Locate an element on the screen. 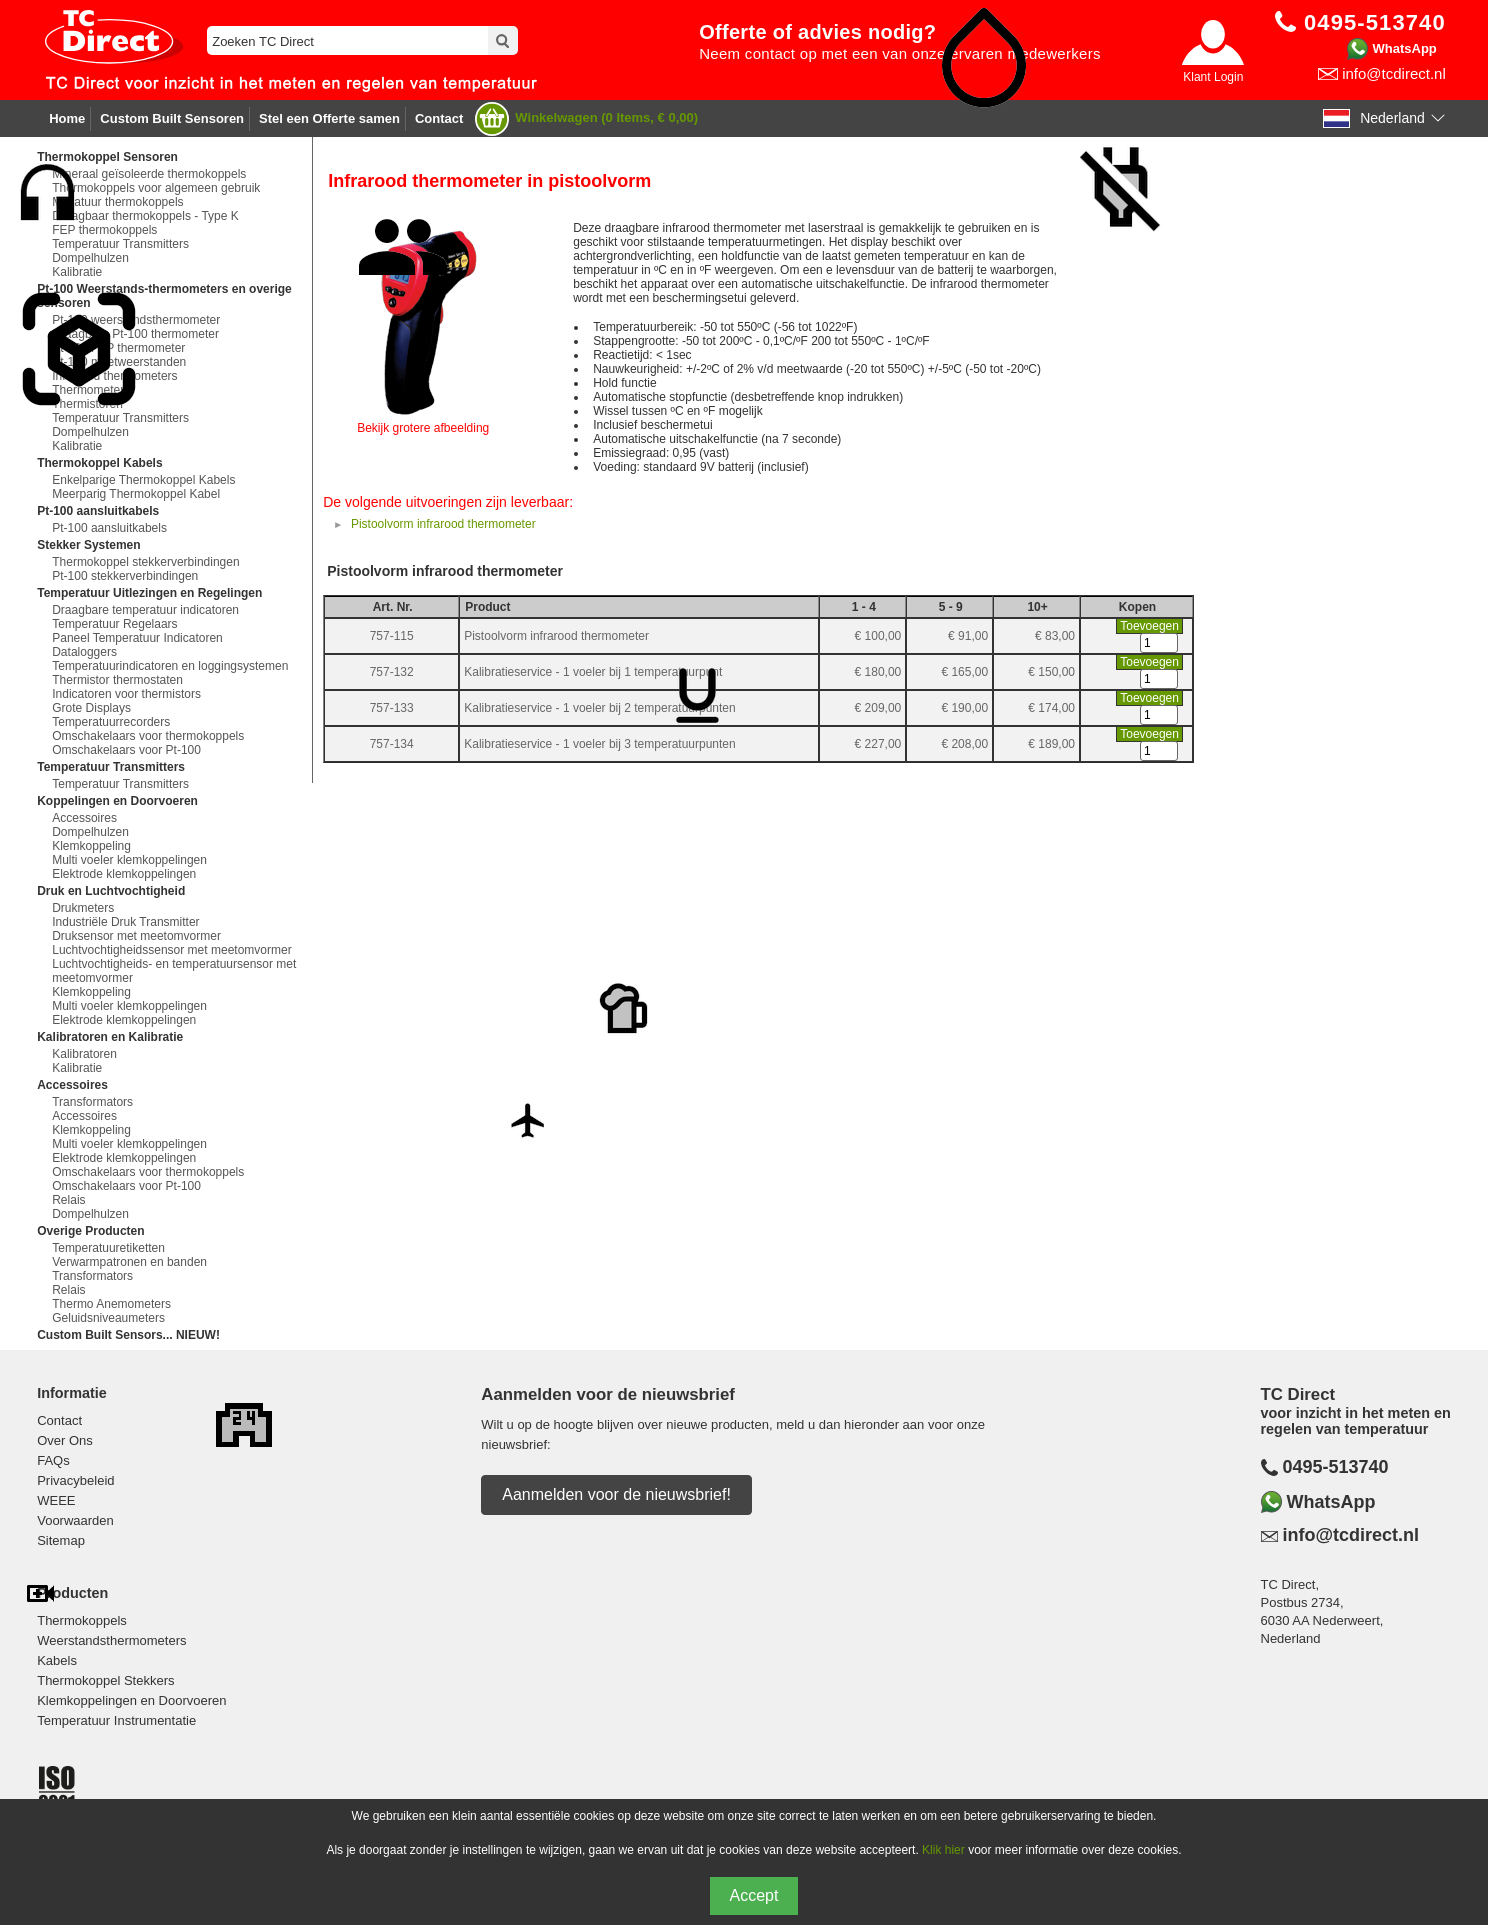 The image size is (1488, 1925). access flight booking or travel options is located at coordinates (528, 1120).